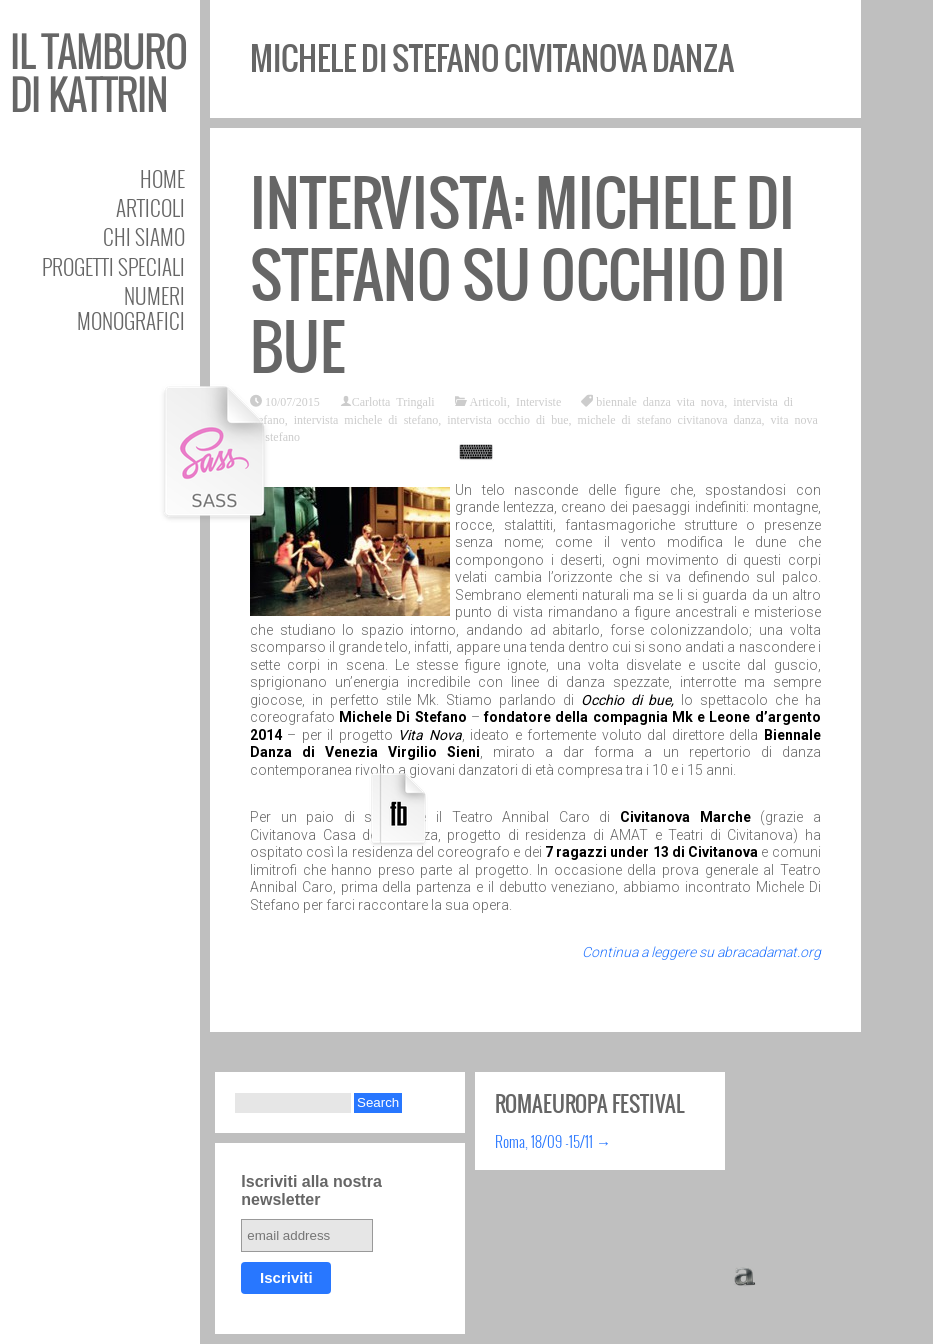 This screenshot has height=1344, width=933. What do you see at coordinates (214, 453) in the screenshot?
I see `sass stylesheet file` at bounding box center [214, 453].